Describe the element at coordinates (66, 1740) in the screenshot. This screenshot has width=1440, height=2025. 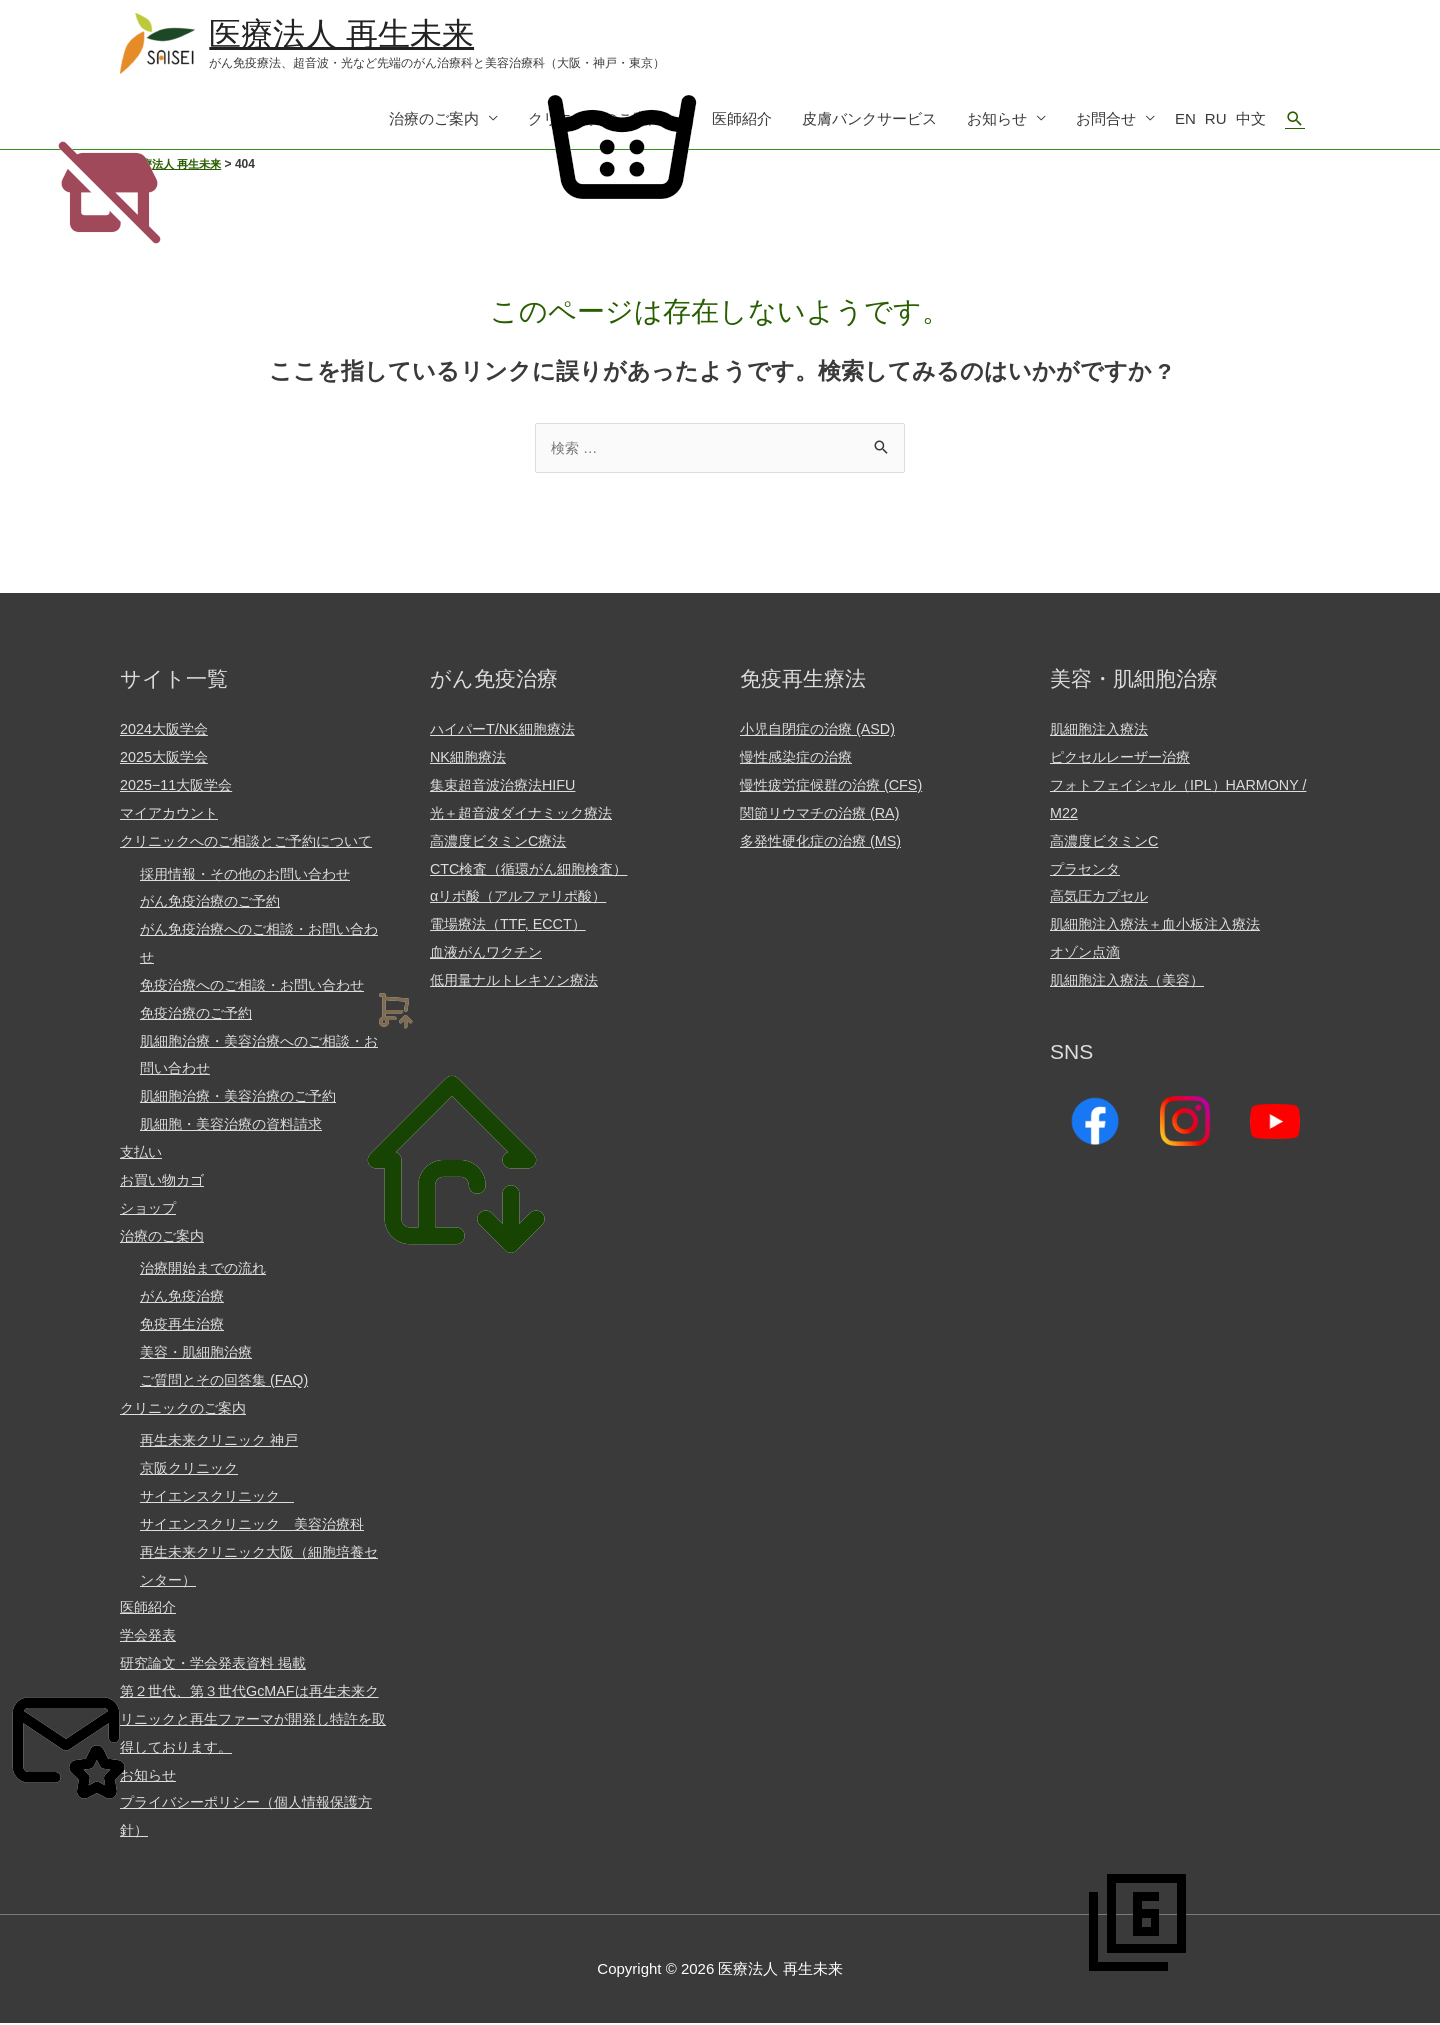
I see `view starred or important emails` at that location.